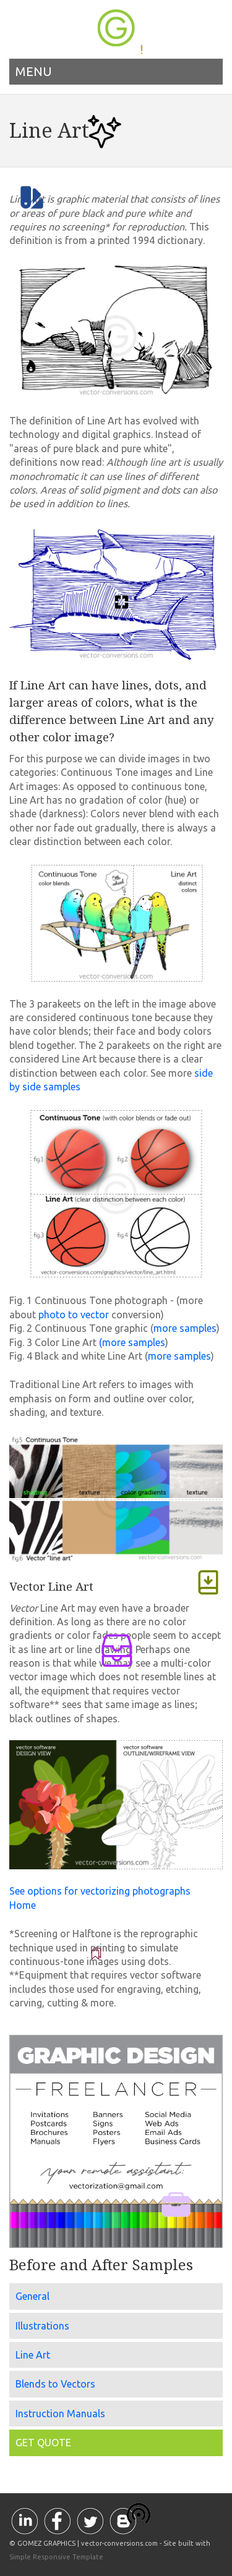 The height and width of the screenshot is (2576, 232). What do you see at coordinates (117, 1651) in the screenshot?
I see `view stacked file trays or inbox` at bounding box center [117, 1651].